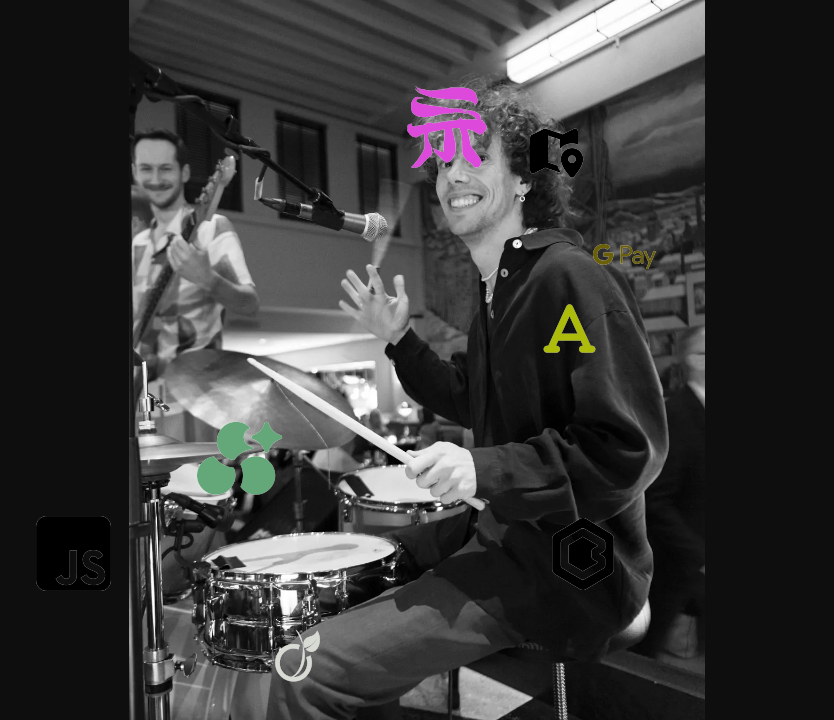  Describe the element at coordinates (554, 151) in the screenshot. I see `view location on map` at that location.